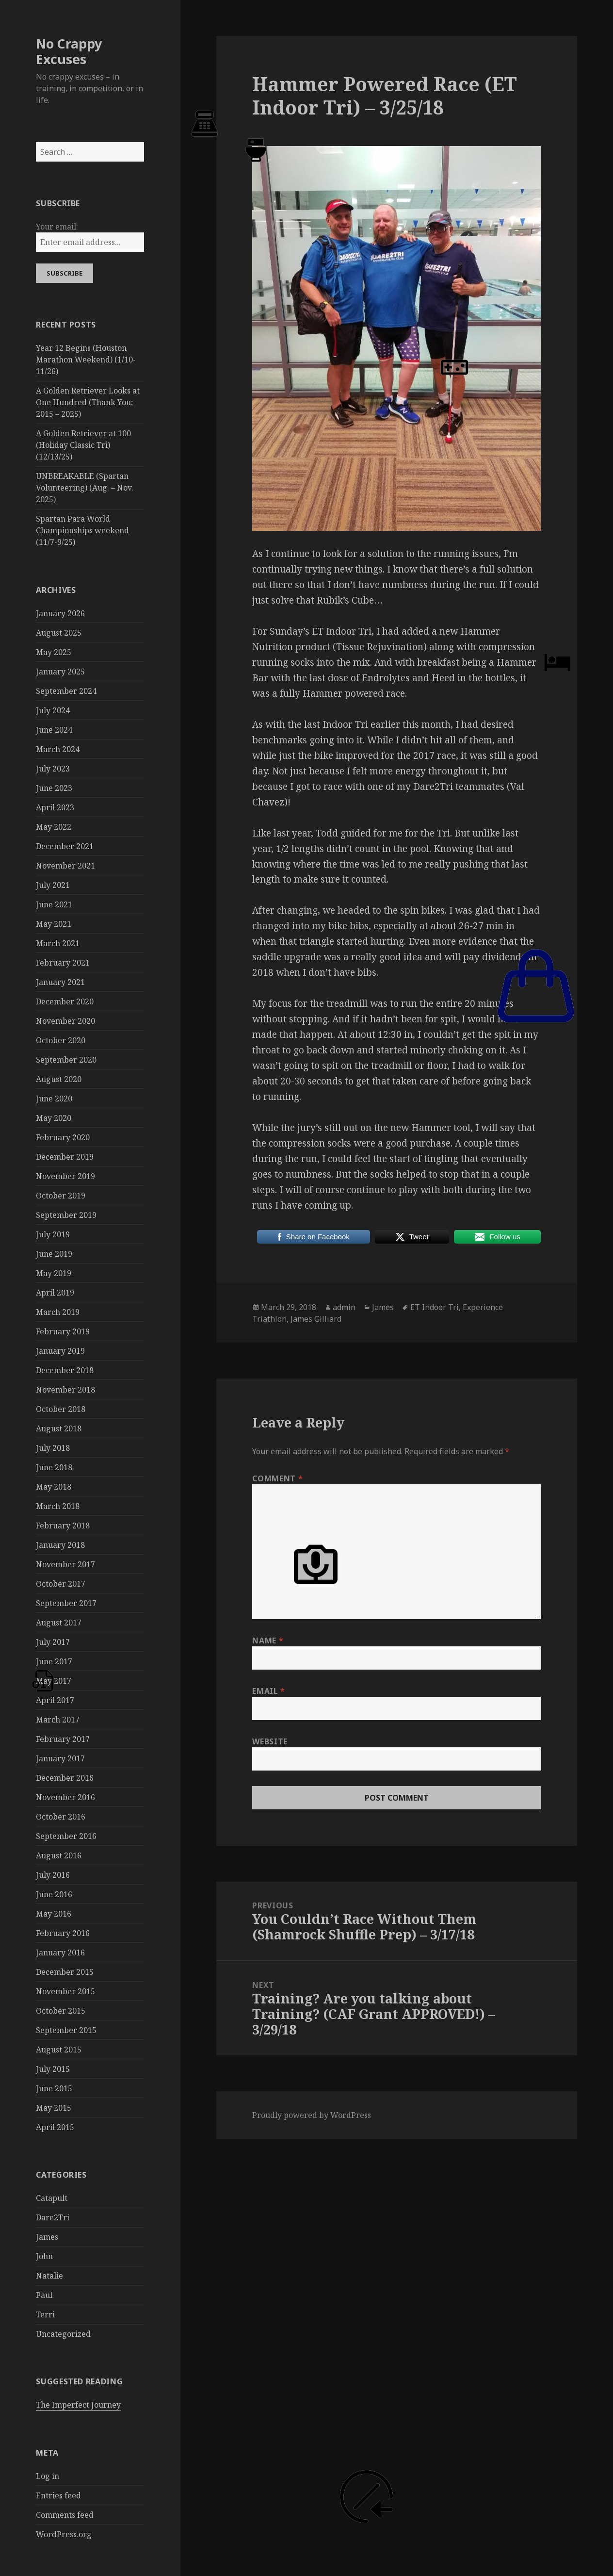 The height and width of the screenshot is (2576, 613). What do you see at coordinates (557, 662) in the screenshot?
I see `find nearby hotels or accommodations` at bounding box center [557, 662].